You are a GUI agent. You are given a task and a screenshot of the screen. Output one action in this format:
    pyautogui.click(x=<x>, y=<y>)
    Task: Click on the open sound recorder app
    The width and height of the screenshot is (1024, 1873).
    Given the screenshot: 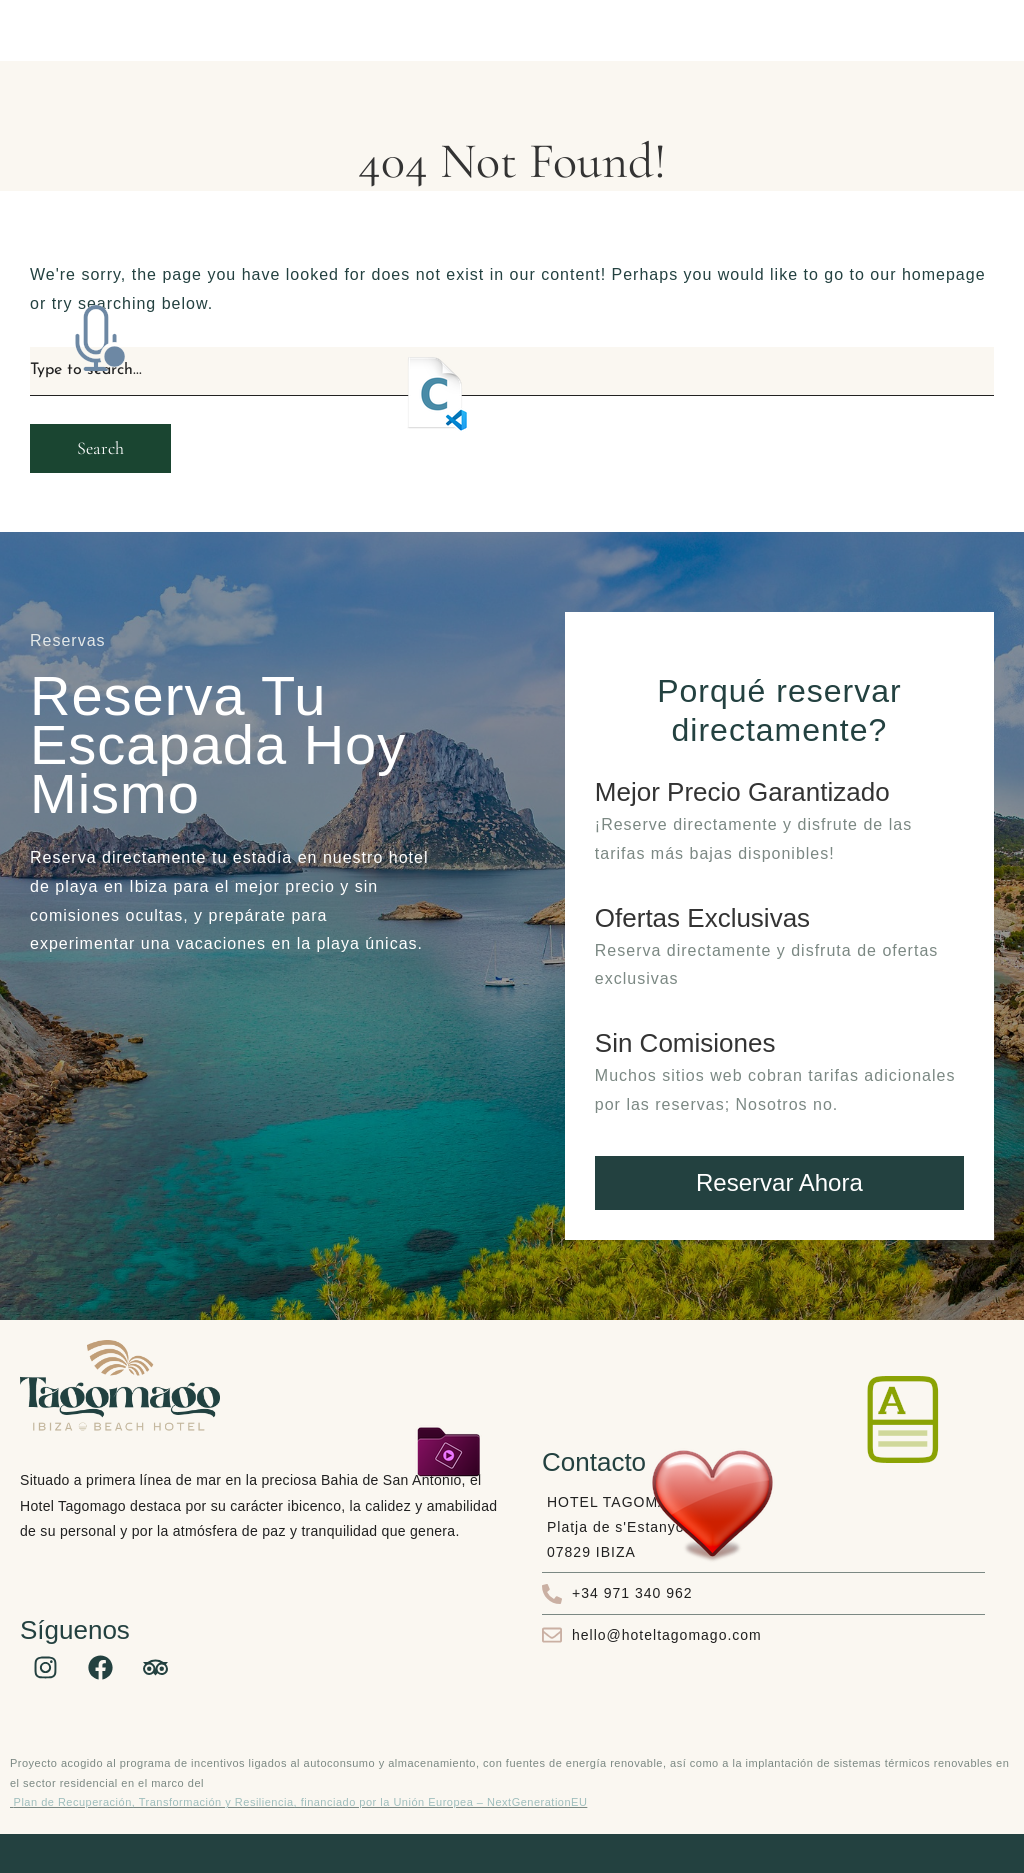 What is the action you would take?
    pyautogui.click(x=96, y=338)
    